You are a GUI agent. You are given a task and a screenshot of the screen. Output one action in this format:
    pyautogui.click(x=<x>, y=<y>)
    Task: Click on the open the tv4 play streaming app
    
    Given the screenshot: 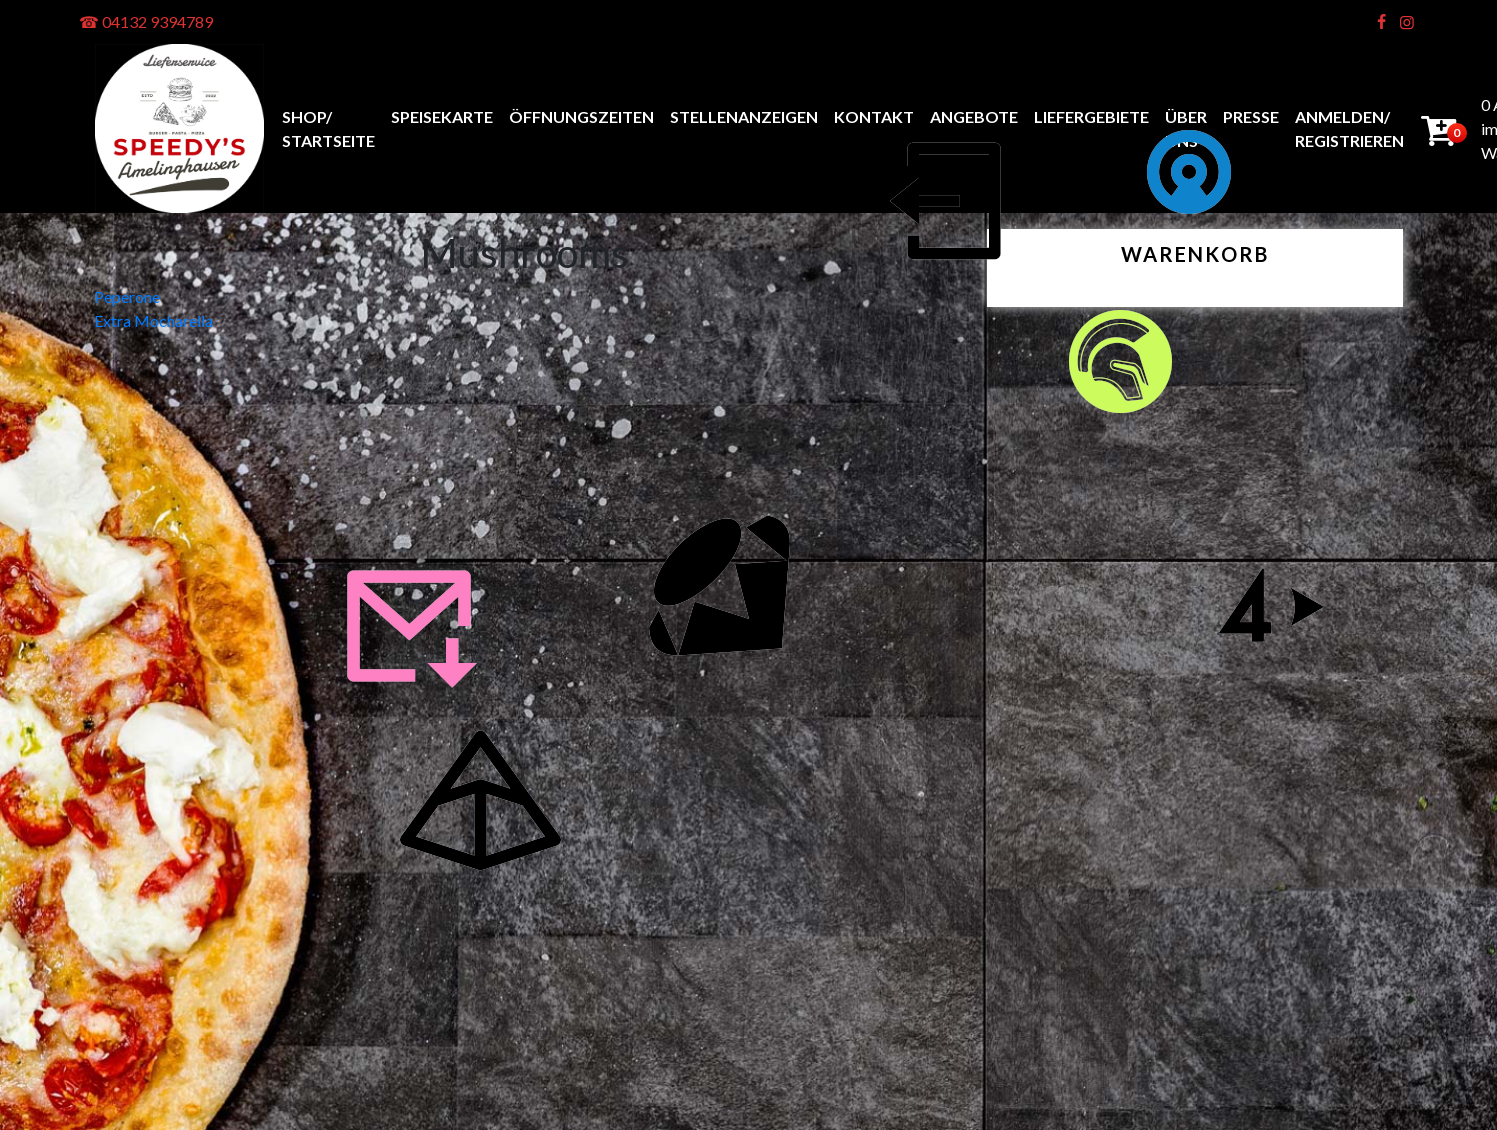 What is the action you would take?
    pyautogui.click(x=1271, y=605)
    